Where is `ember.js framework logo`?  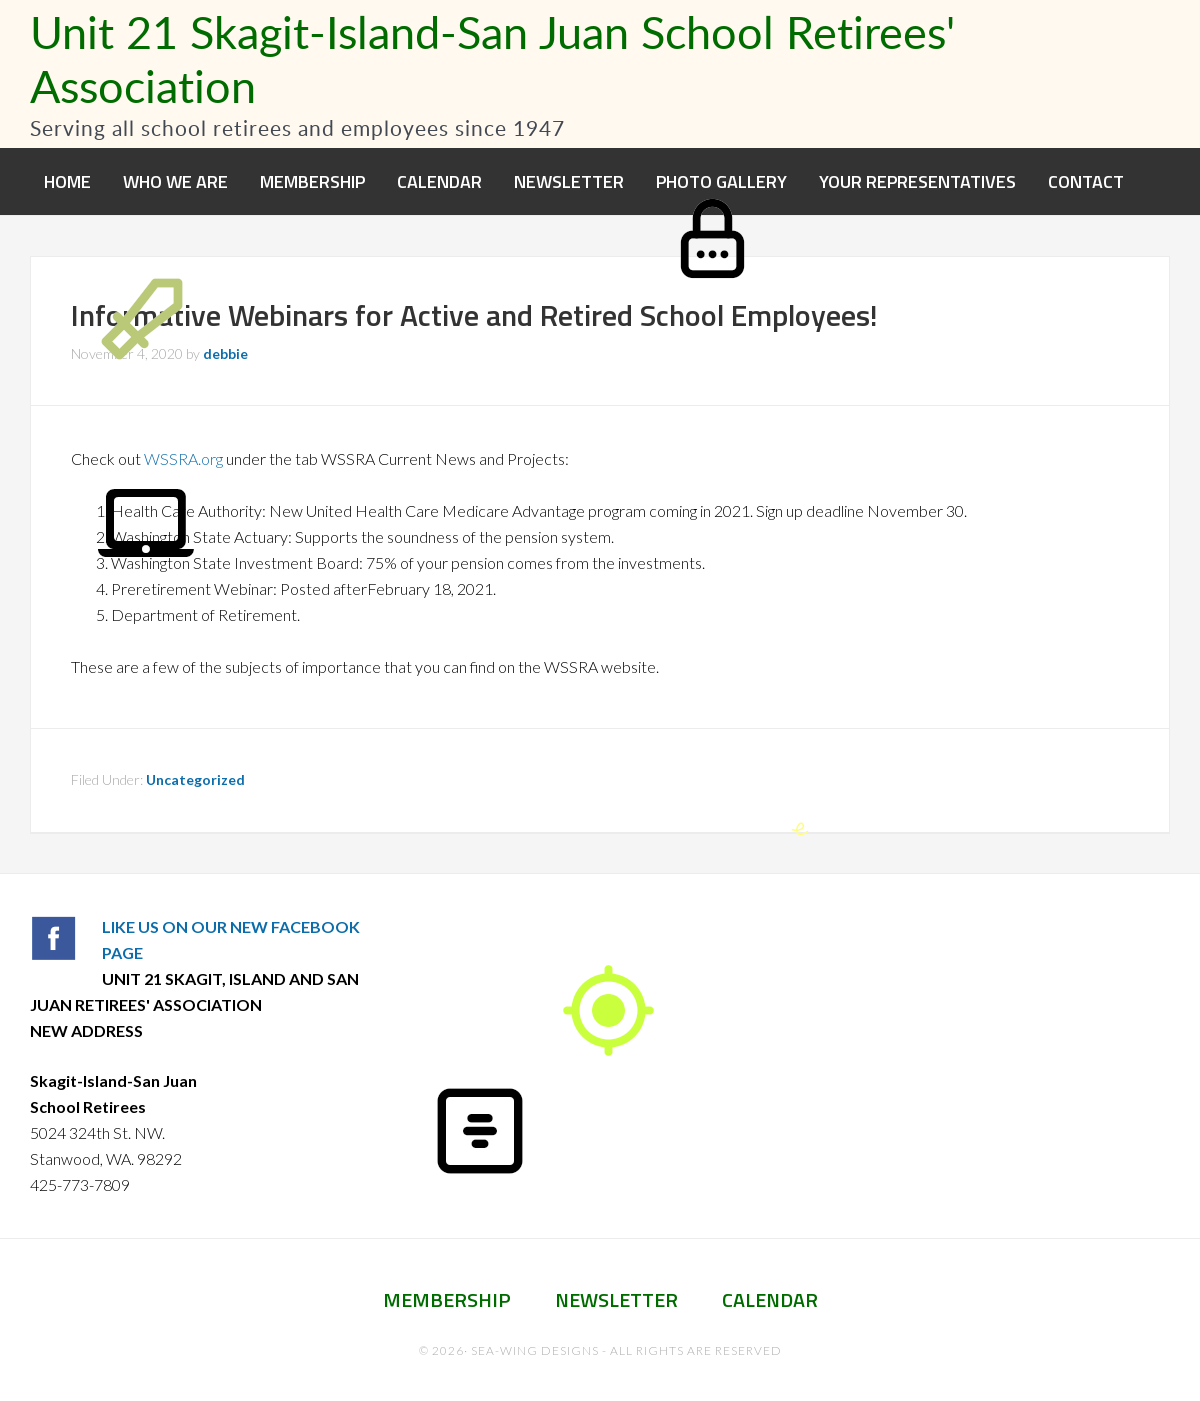 ember.js framework logo is located at coordinates (800, 829).